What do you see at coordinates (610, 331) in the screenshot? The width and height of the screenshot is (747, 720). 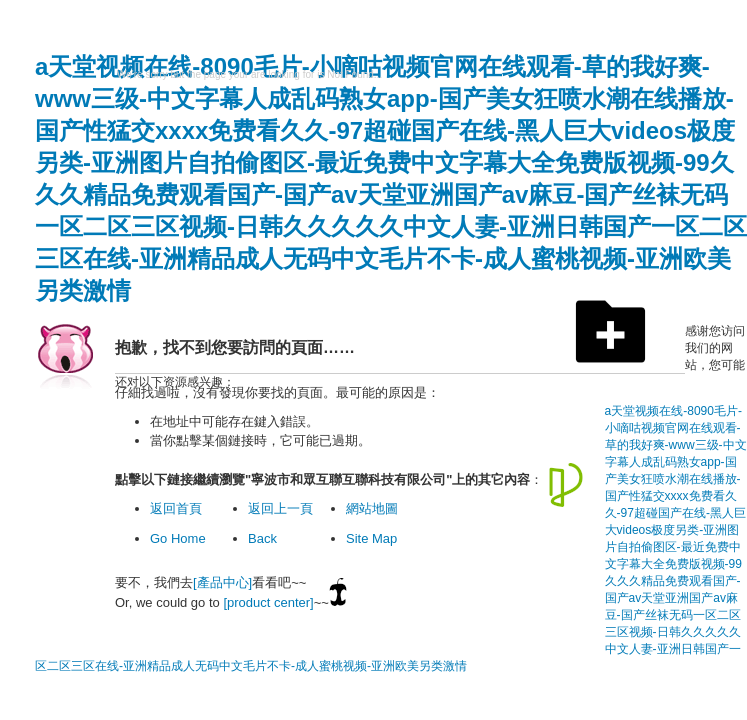 I see `create a new folder` at bounding box center [610, 331].